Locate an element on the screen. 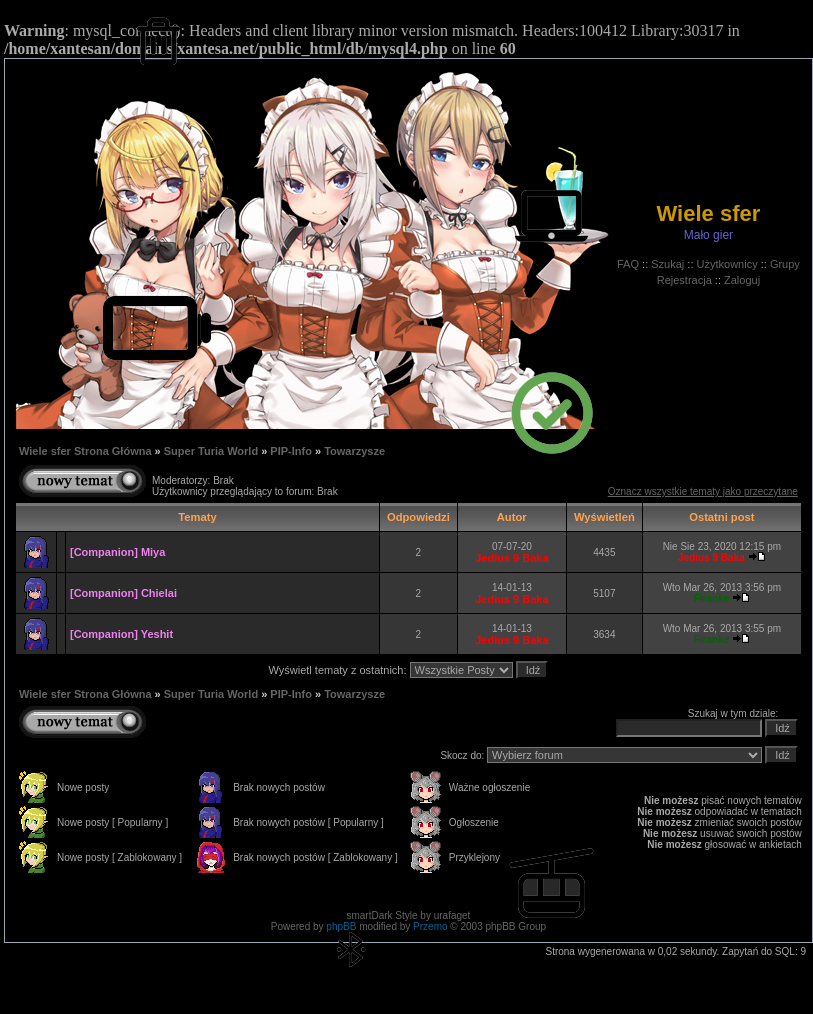 The image size is (813, 1014). indicates an active bluetooth connection is located at coordinates (350, 949).